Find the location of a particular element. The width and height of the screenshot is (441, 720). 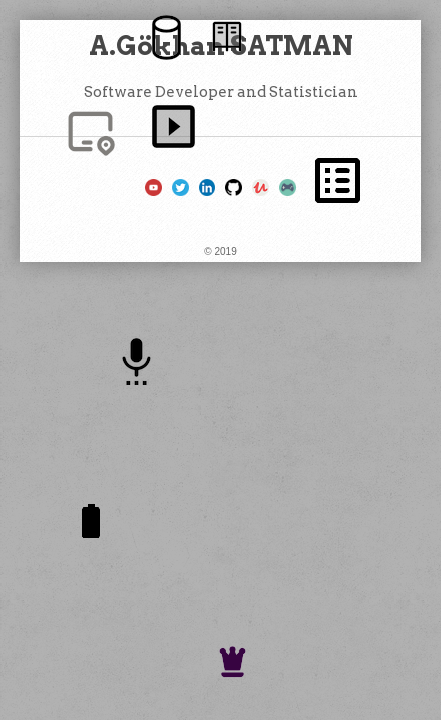

access storage lockers is located at coordinates (227, 36).